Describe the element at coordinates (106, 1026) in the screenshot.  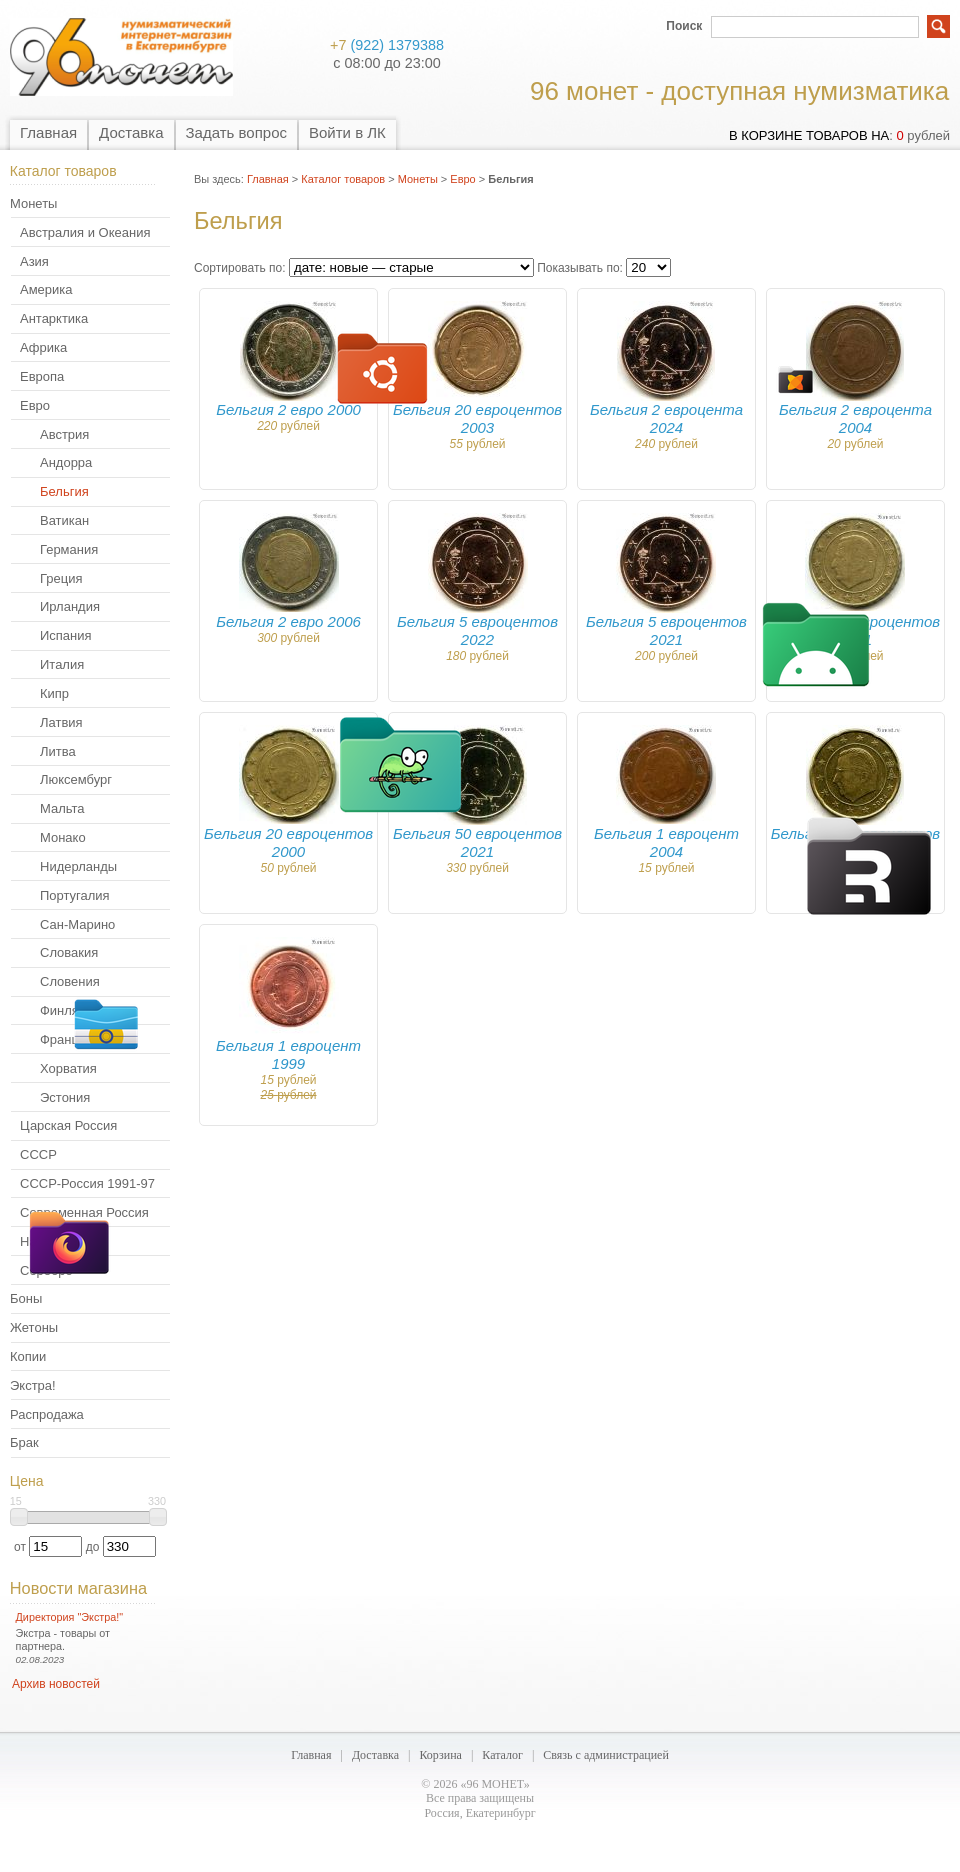
I see `open pokémon collection folder` at that location.